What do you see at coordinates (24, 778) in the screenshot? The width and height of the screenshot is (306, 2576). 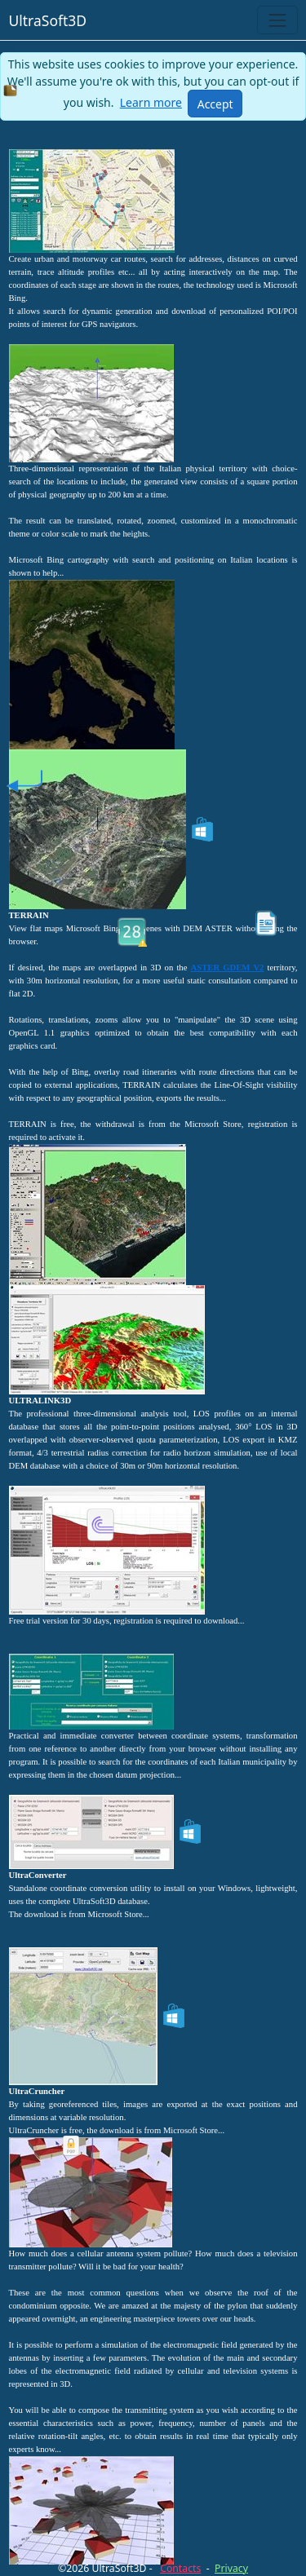 I see `reply to an email message` at bounding box center [24, 778].